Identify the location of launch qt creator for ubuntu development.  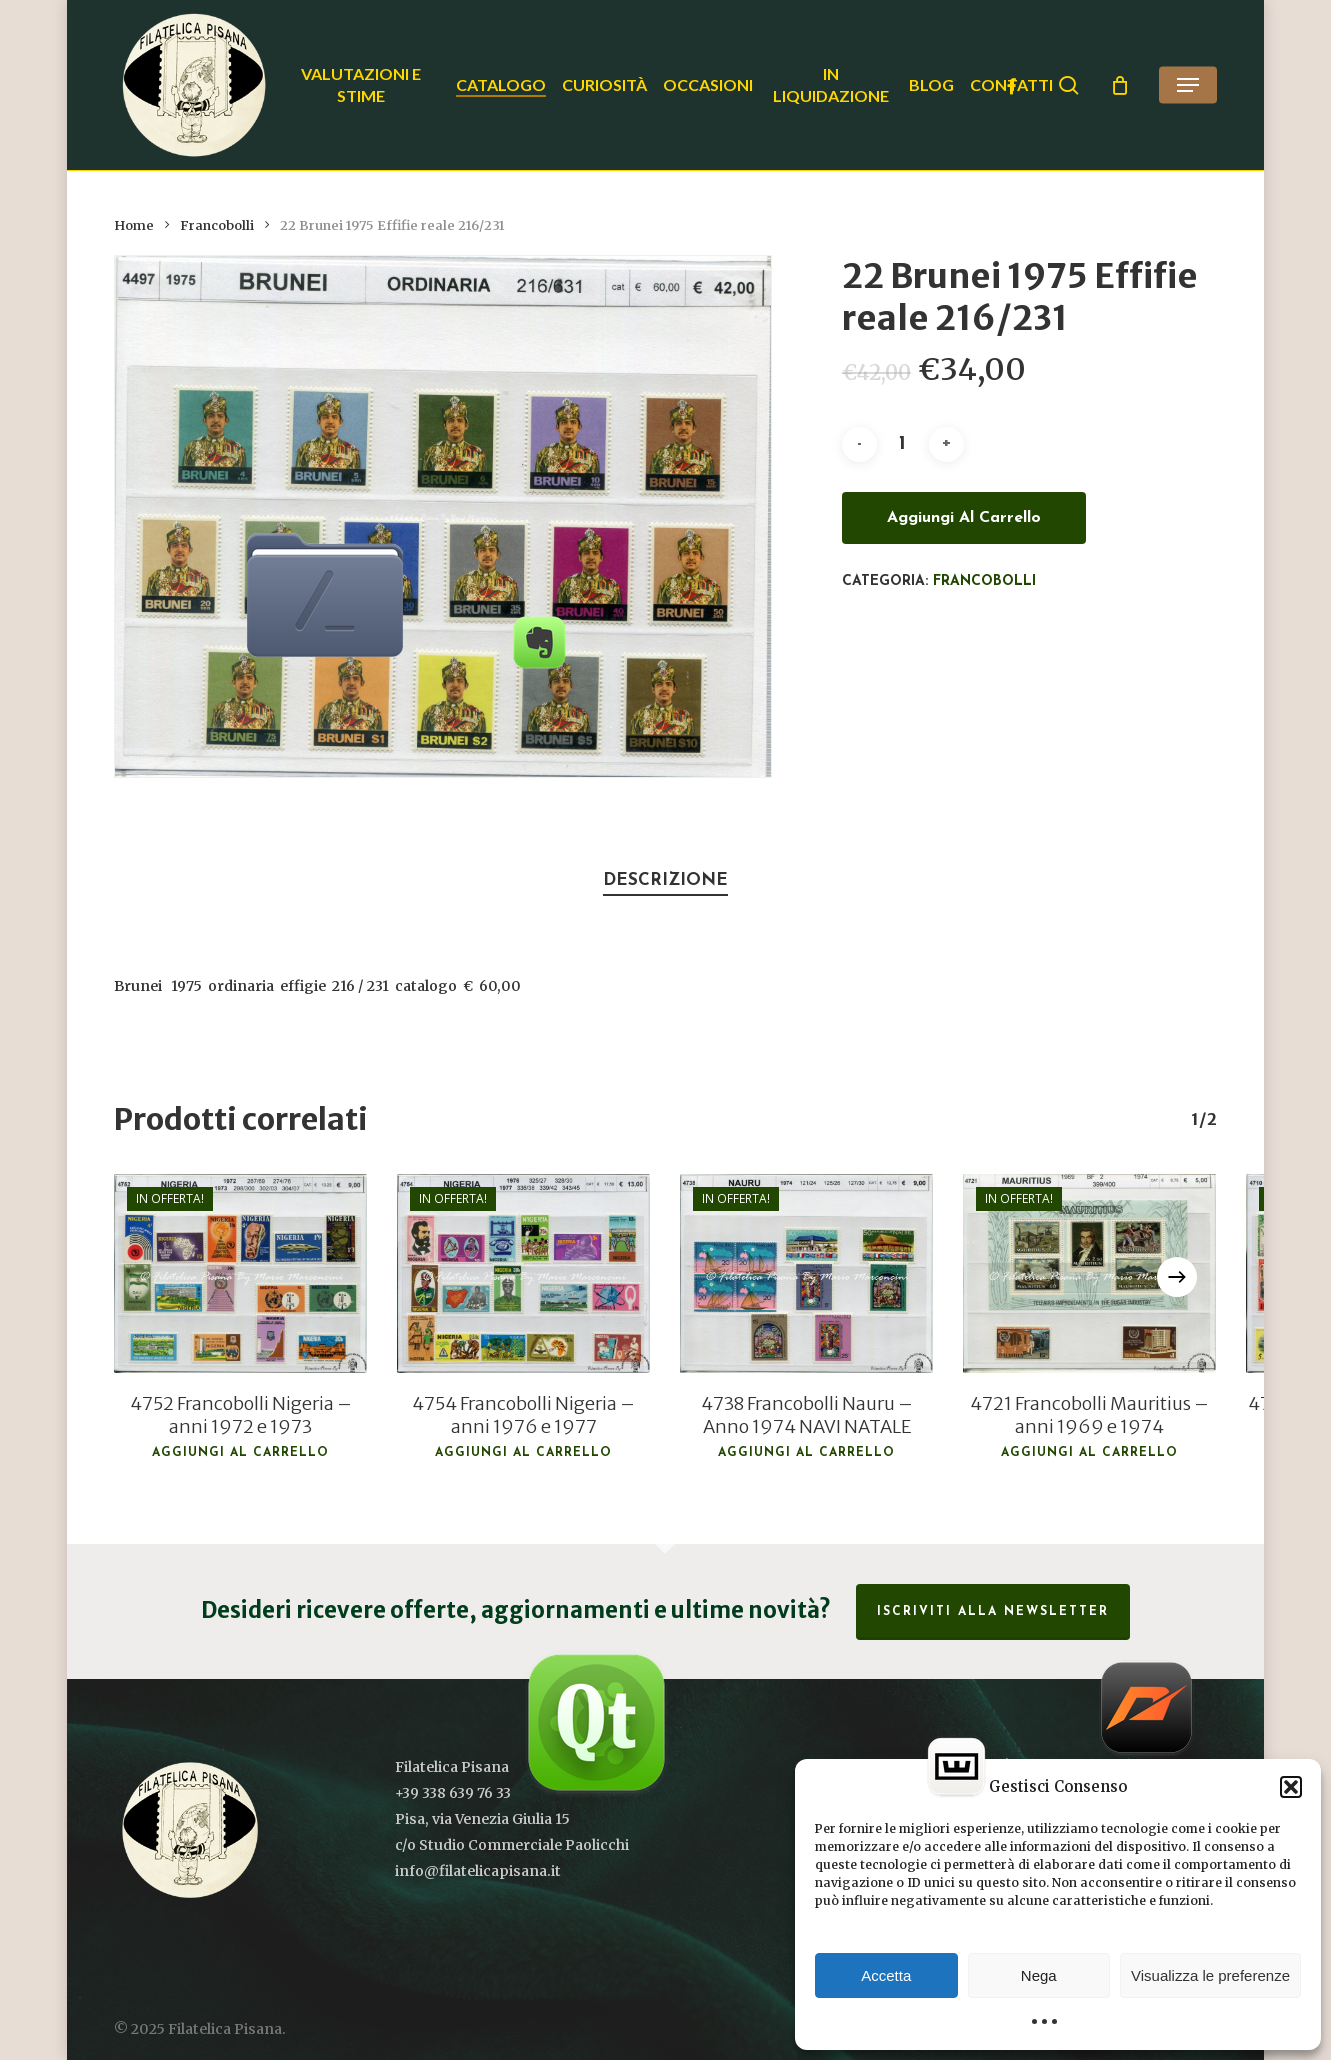
(596, 1722).